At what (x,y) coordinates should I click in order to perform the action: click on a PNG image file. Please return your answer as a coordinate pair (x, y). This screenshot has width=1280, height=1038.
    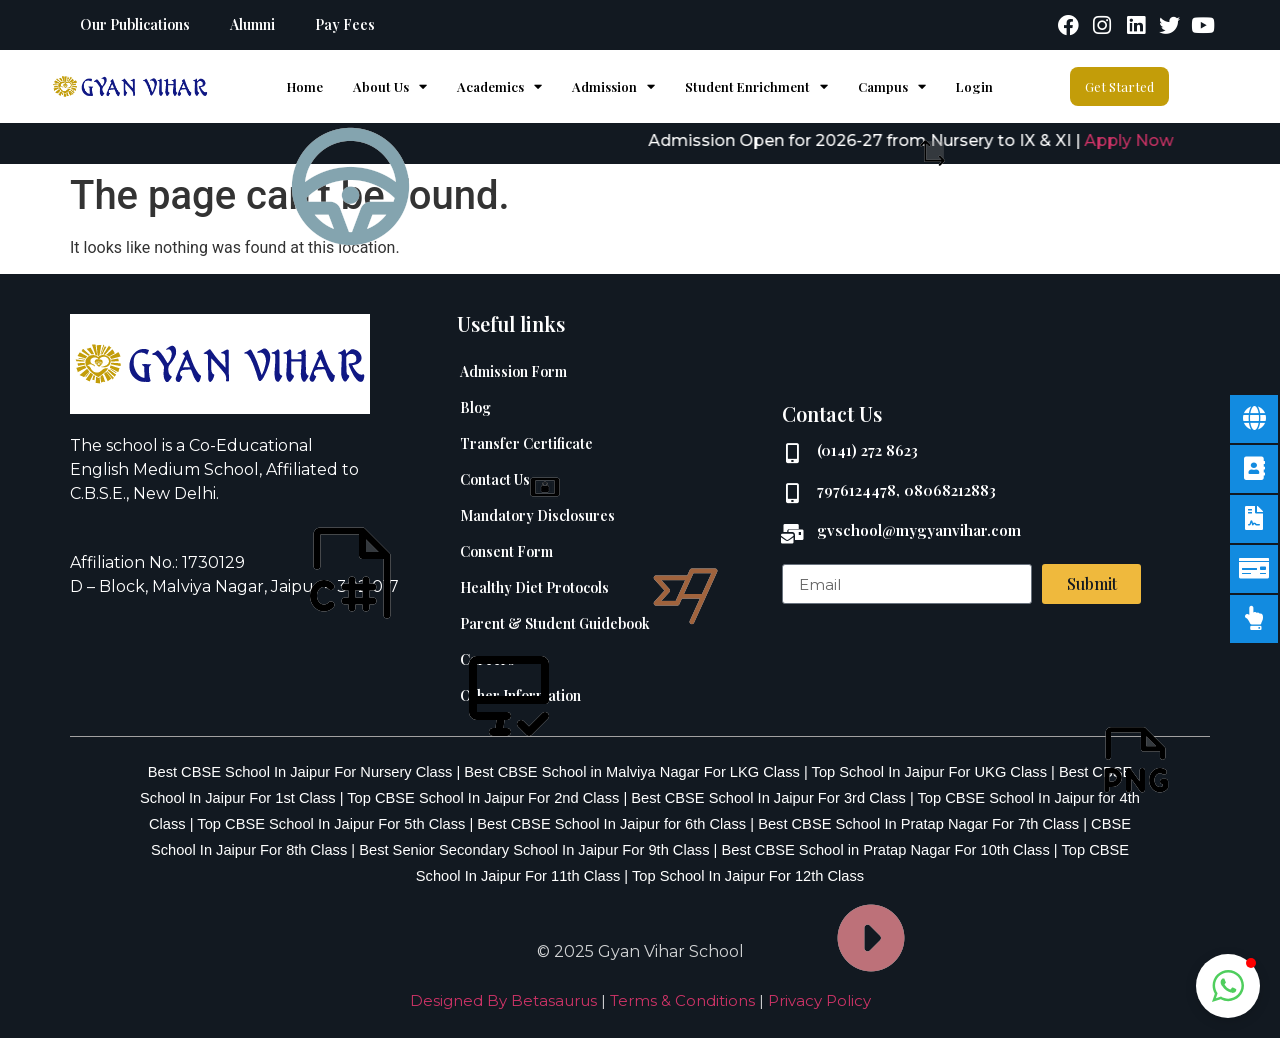
    Looking at the image, I should click on (1135, 762).